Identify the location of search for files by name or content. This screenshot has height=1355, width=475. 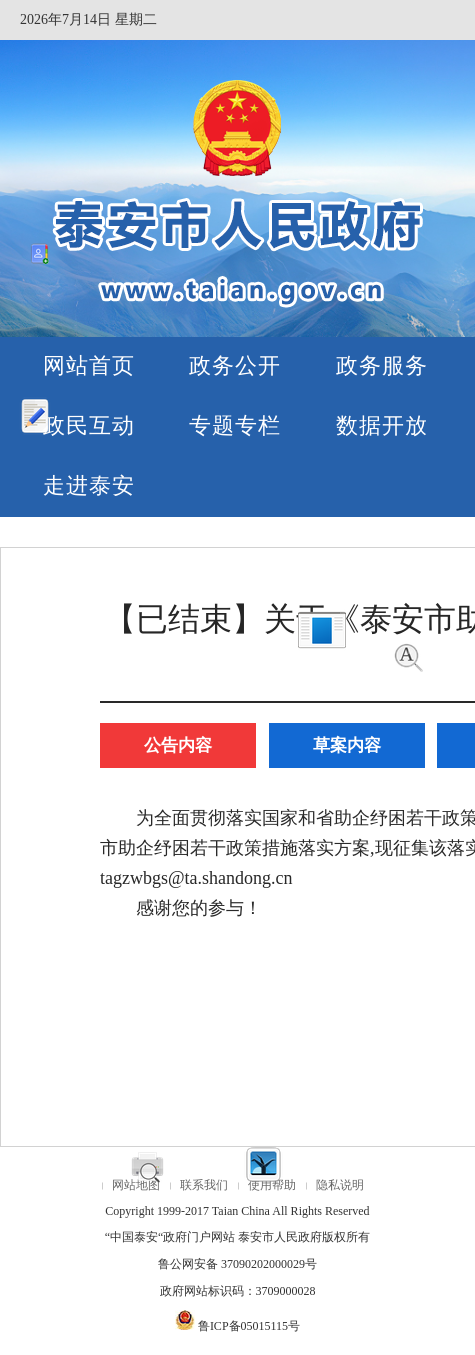
(408, 657).